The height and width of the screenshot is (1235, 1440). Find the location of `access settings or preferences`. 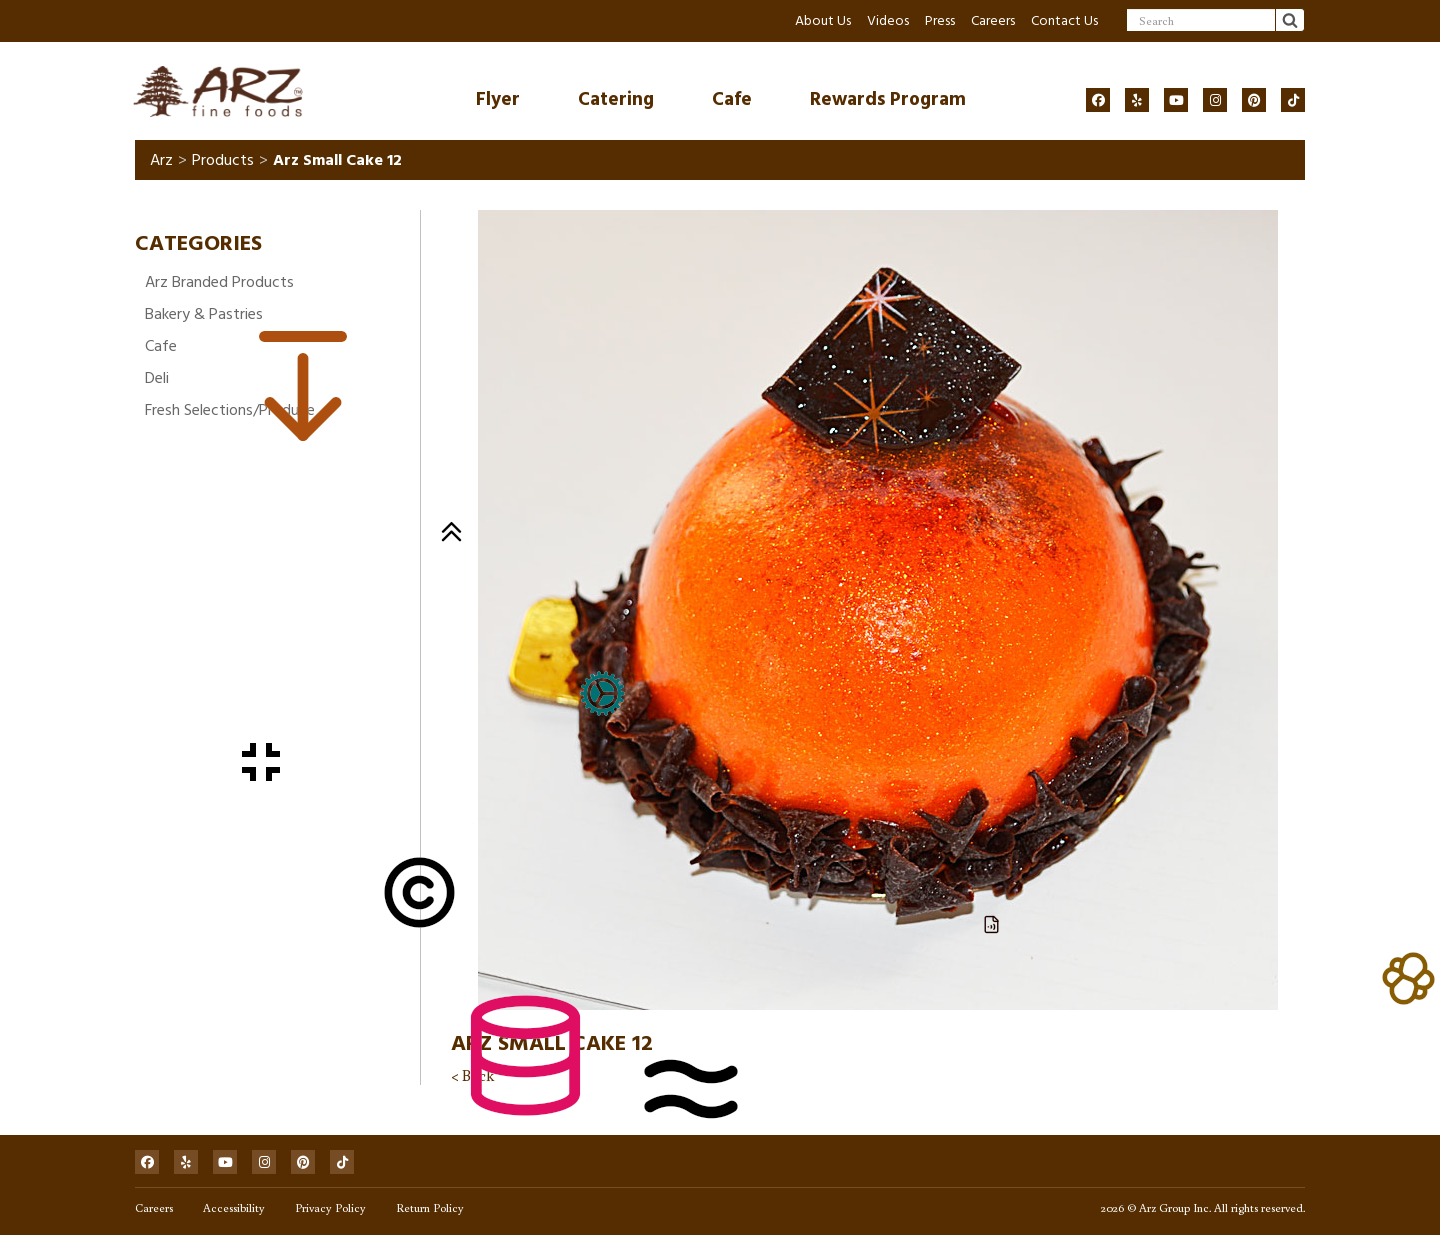

access settings or preferences is located at coordinates (602, 693).